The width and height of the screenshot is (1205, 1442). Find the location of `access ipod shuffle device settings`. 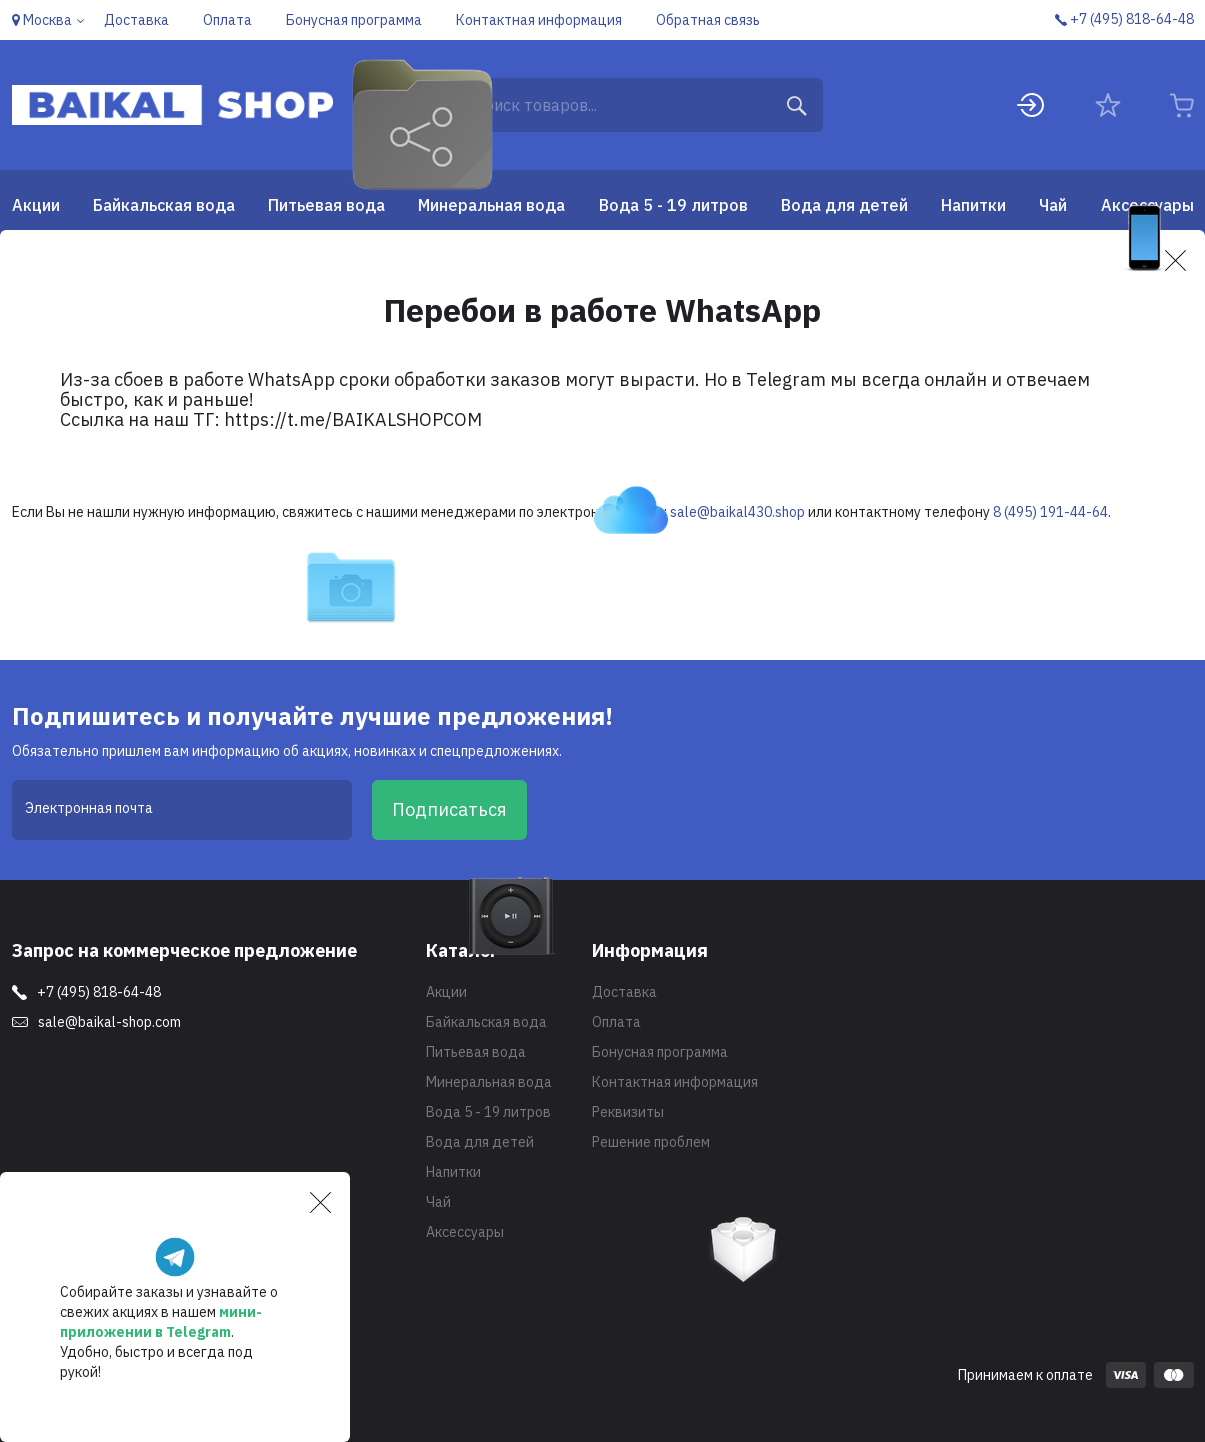

access ipod shuffle device settings is located at coordinates (511, 916).